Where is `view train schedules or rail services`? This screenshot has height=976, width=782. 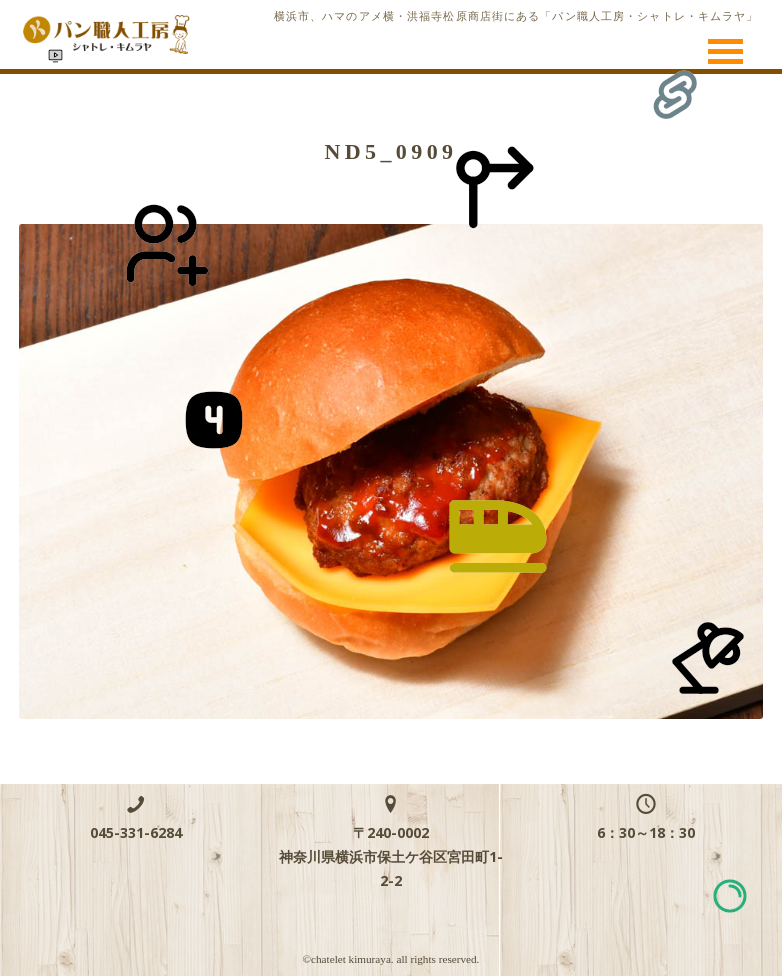 view train schedules or rail services is located at coordinates (498, 534).